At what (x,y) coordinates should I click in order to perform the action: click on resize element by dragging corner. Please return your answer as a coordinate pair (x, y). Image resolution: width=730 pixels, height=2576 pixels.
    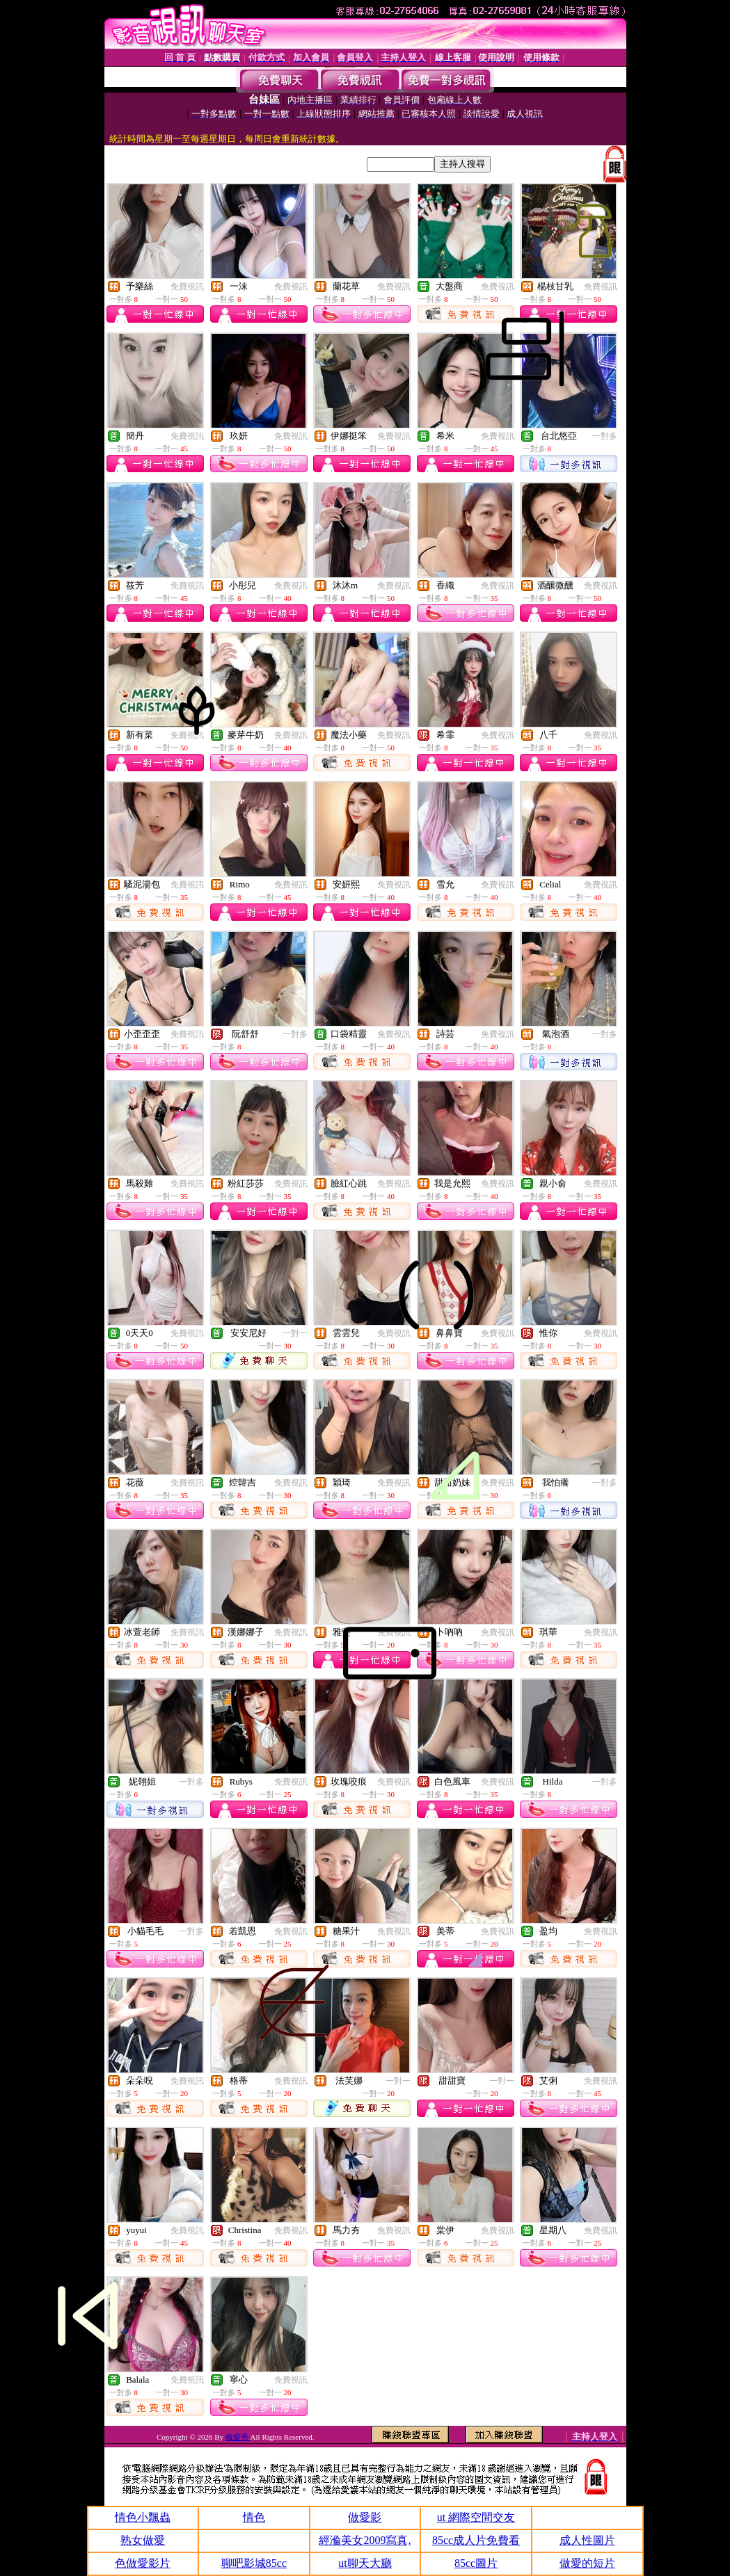
    Looking at the image, I should click on (476, 1961).